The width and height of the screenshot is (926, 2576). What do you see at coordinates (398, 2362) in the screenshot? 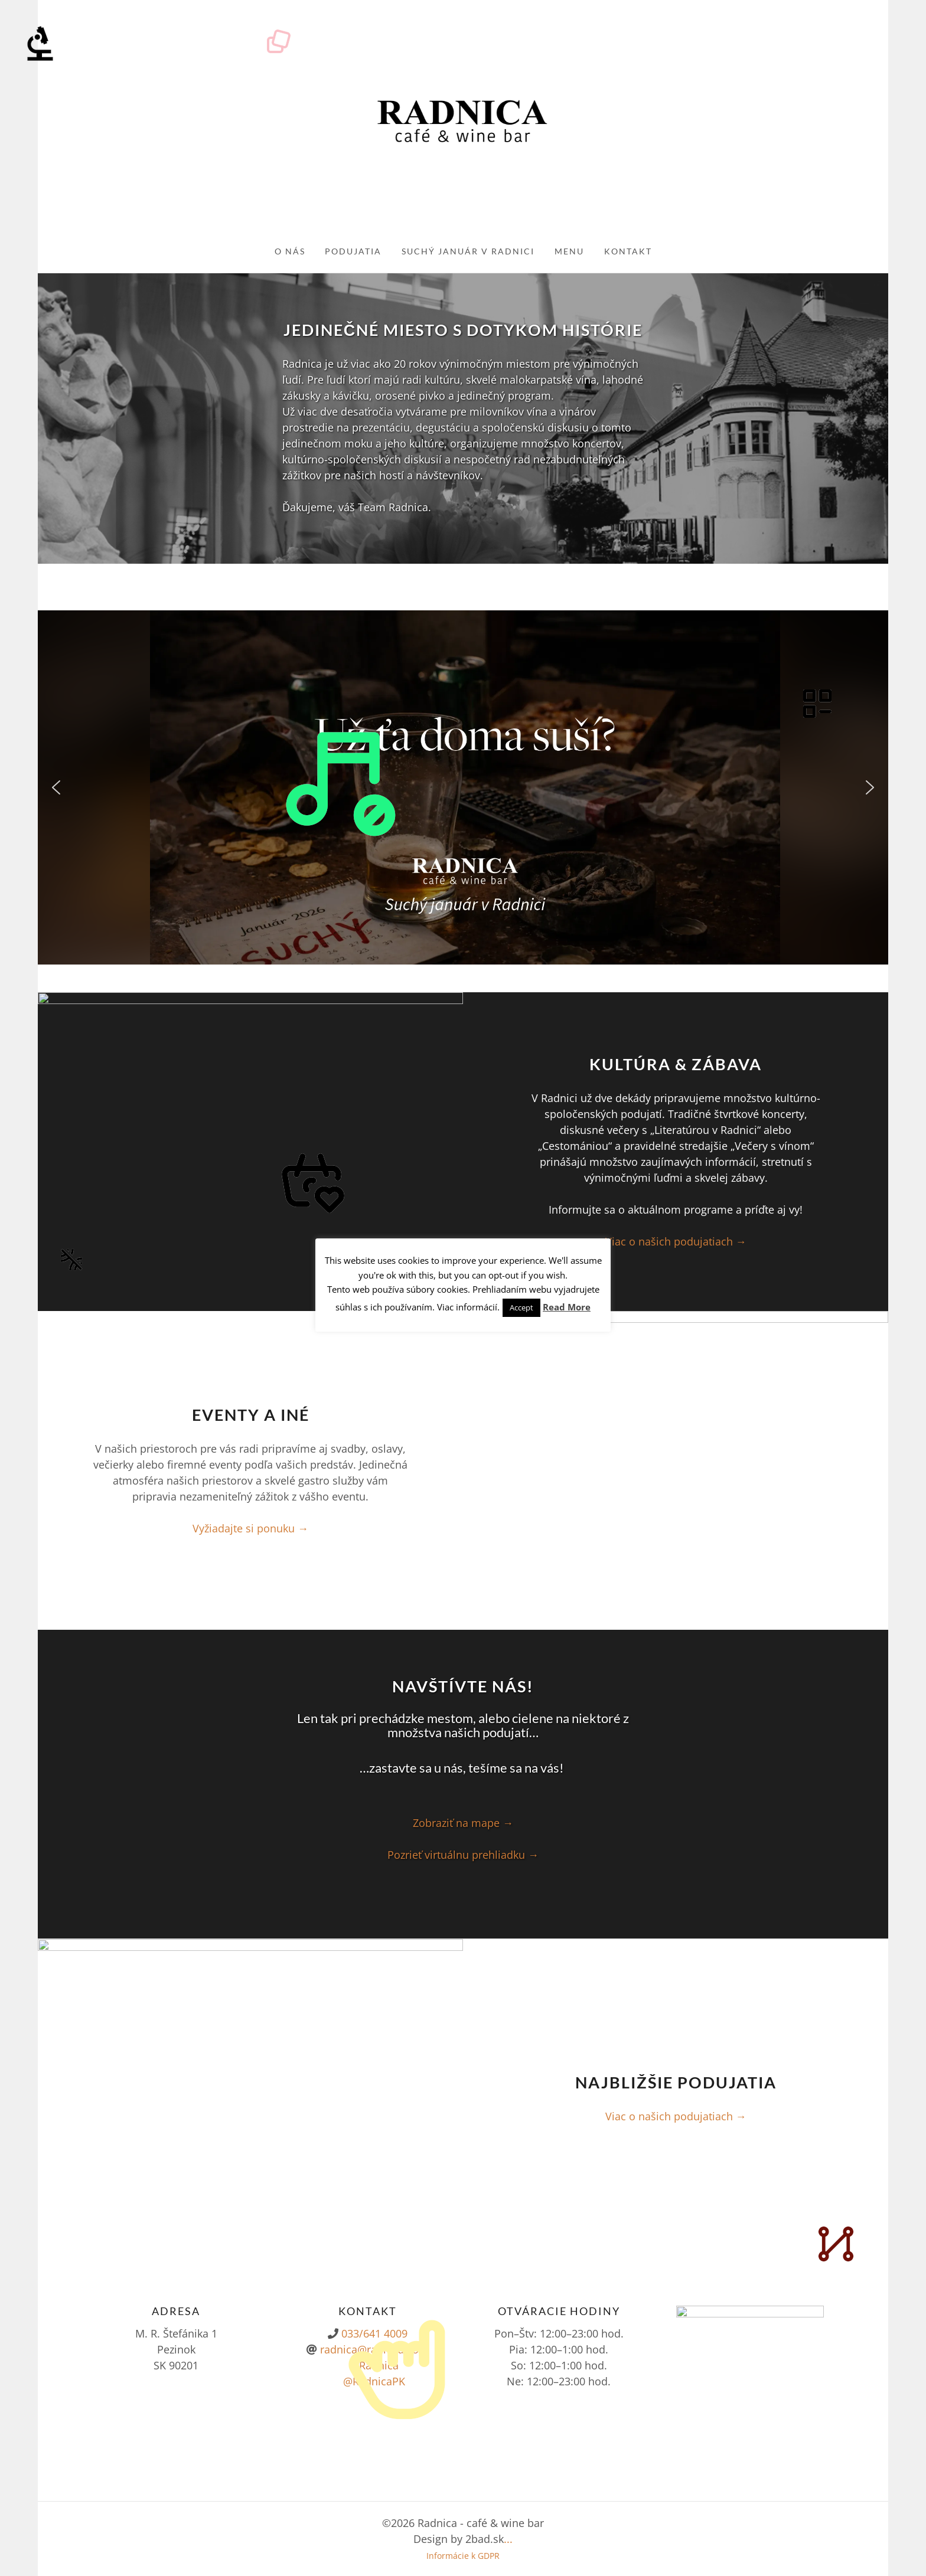
I see `pinky promise or commitment gesture` at bounding box center [398, 2362].